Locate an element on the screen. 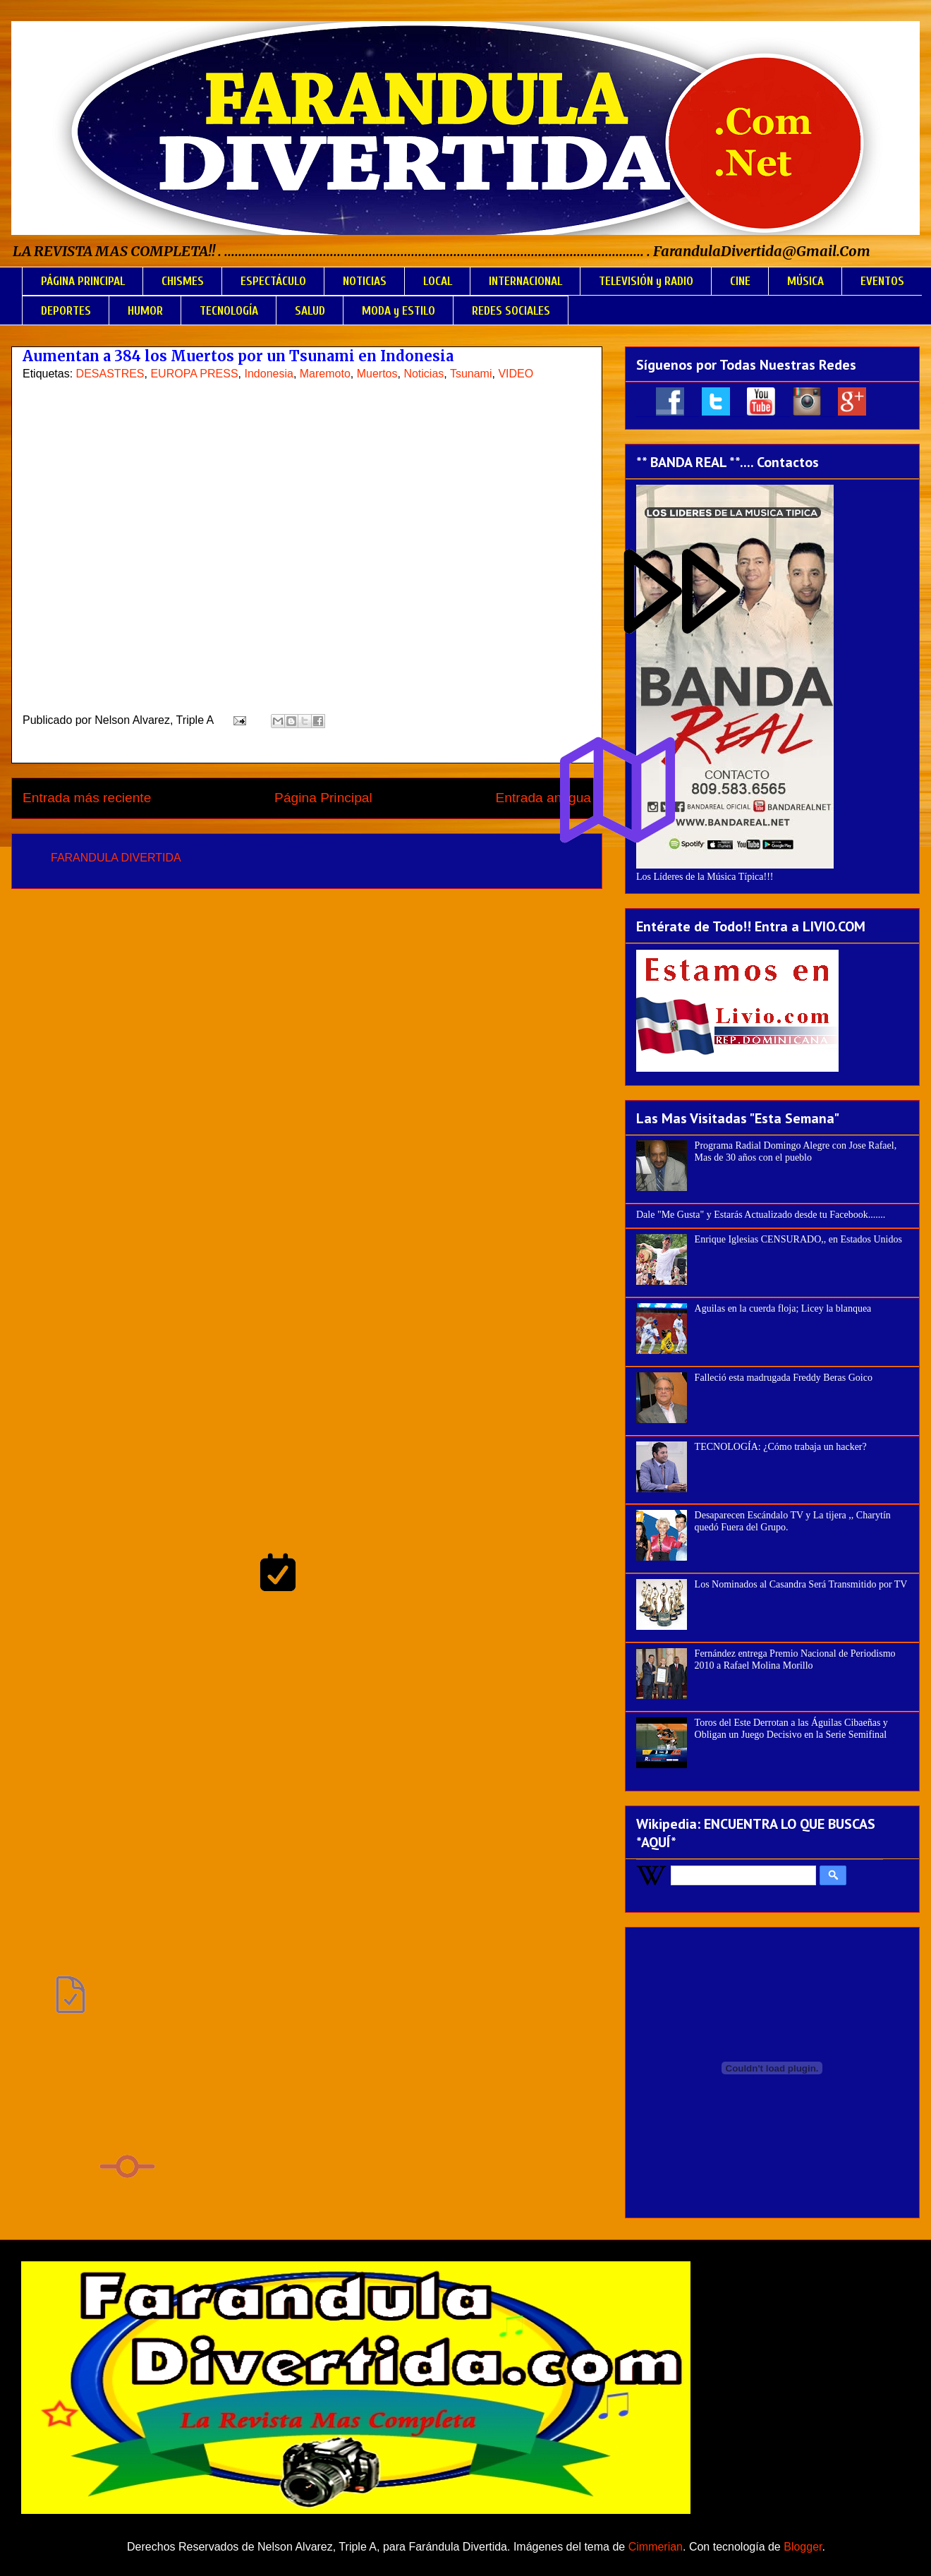 The height and width of the screenshot is (2576, 931). skip forward in media playback is located at coordinates (682, 591).